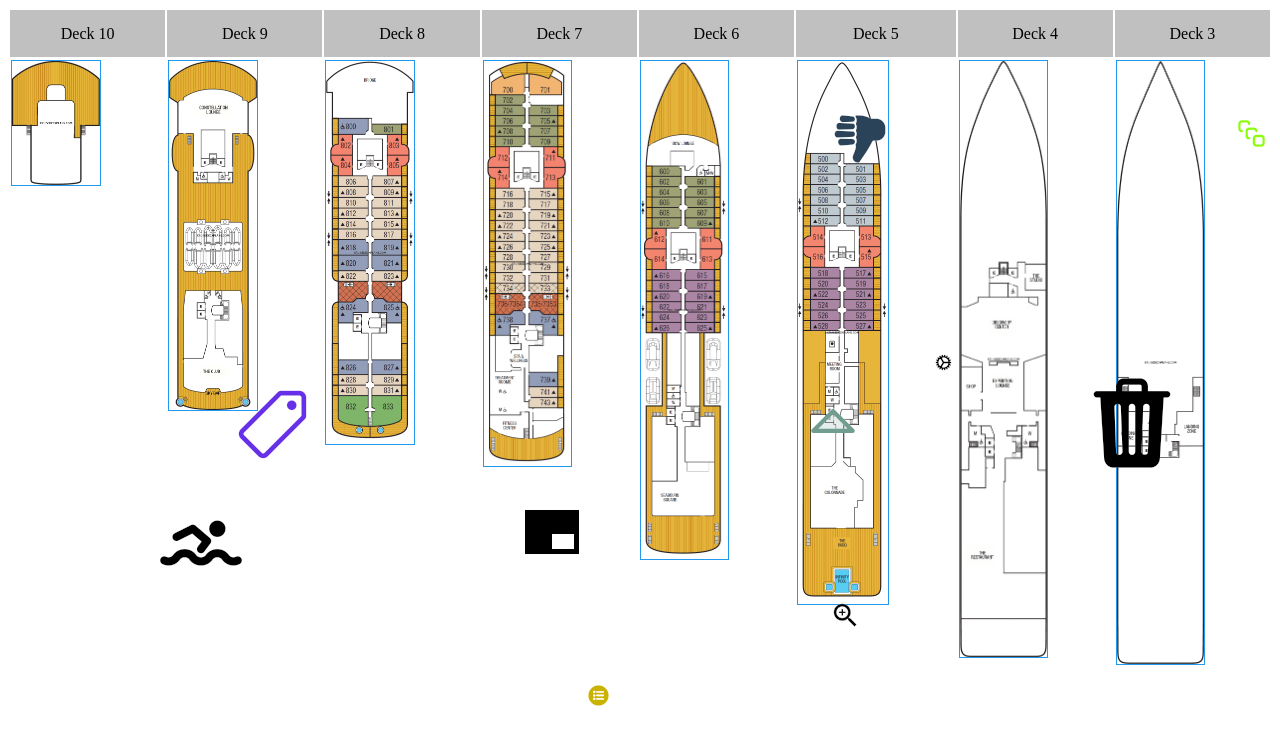 This screenshot has height=748, width=1280. Describe the element at coordinates (1251, 133) in the screenshot. I see `view stacked layers or cards` at that location.